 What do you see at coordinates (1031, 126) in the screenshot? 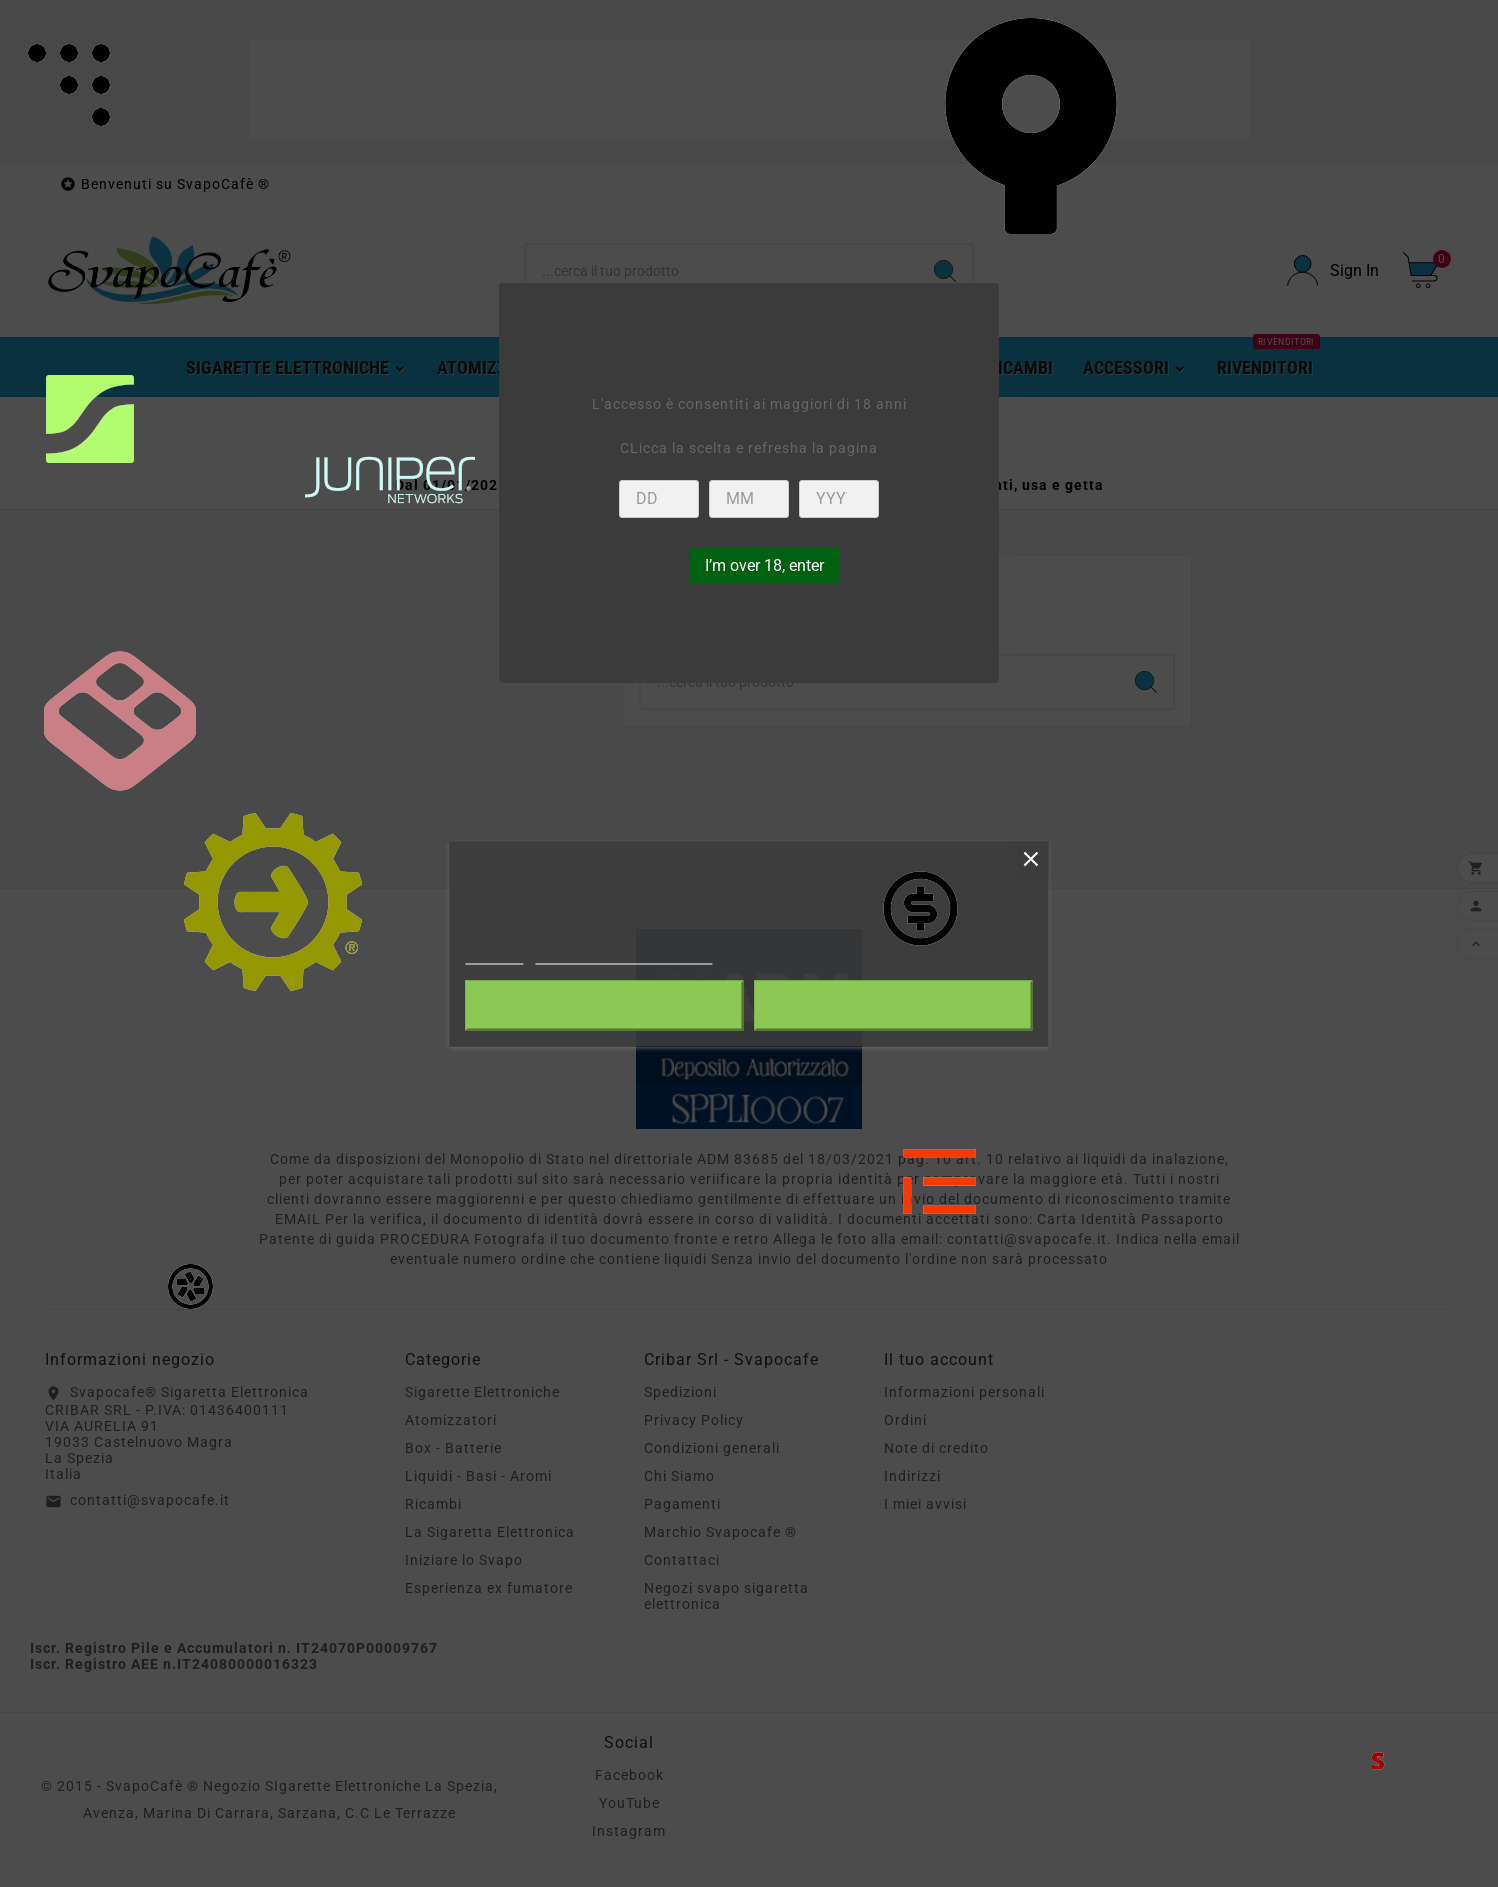
I see `open sourcetree git client` at bounding box center [1031, 126].